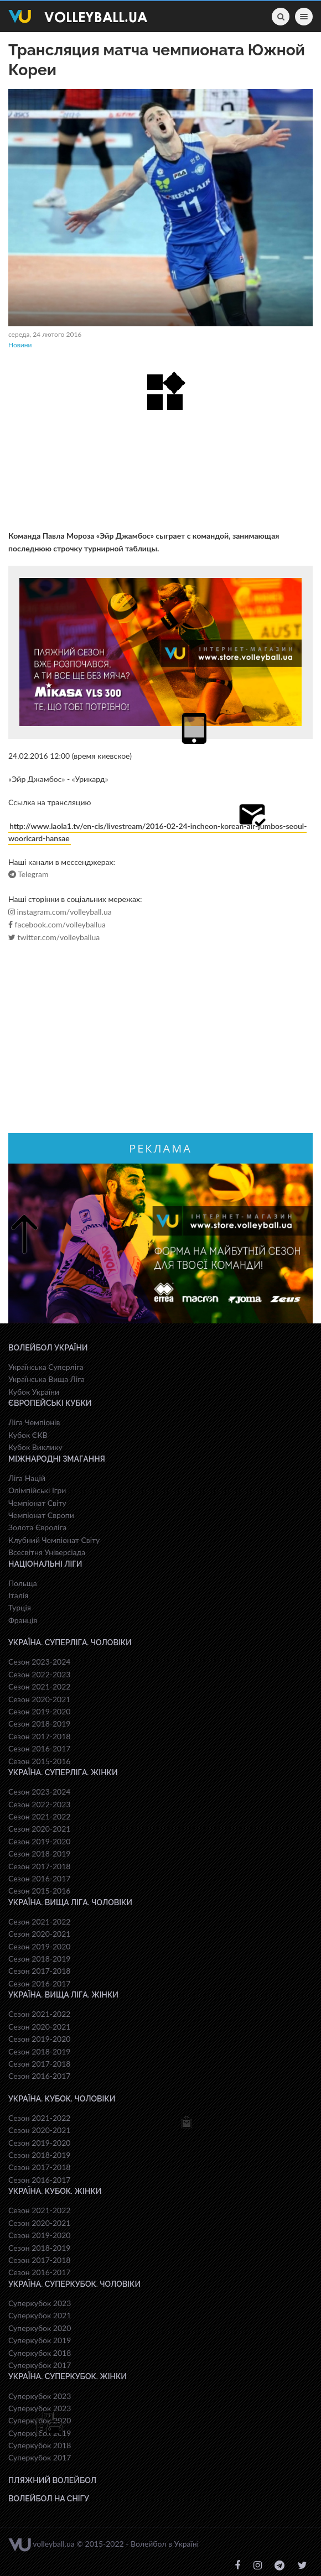 This screenshot has height=2576, width=321. I want to click on indicates north direction on a map or compass, so click(24, 1234).